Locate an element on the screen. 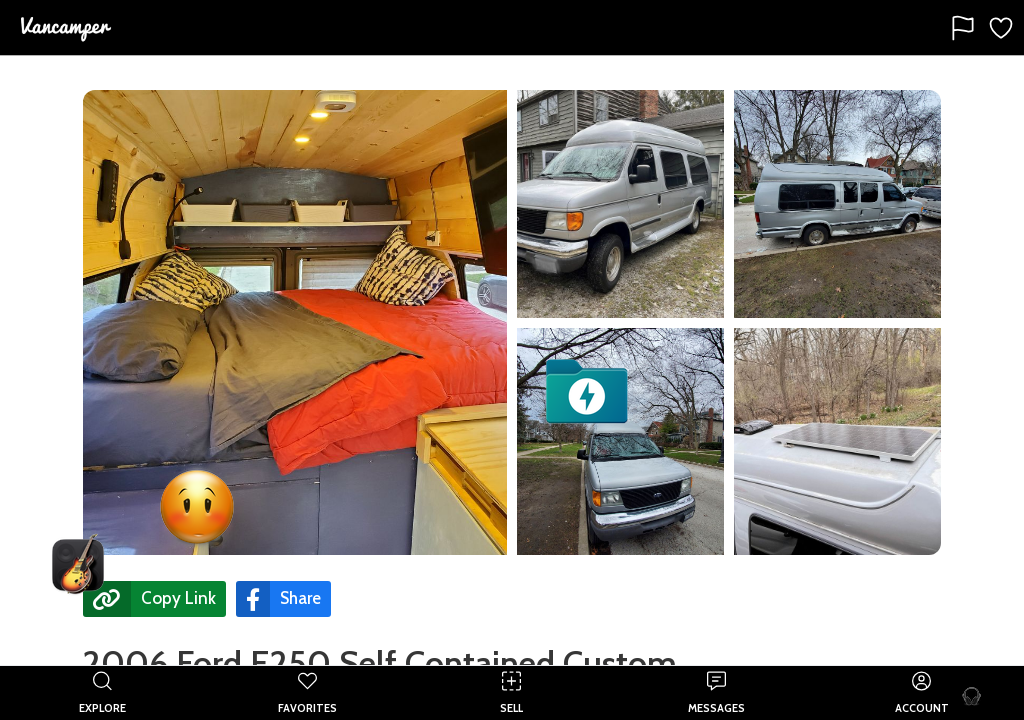  open fastapi project folder is located at coordinates (586, 393).